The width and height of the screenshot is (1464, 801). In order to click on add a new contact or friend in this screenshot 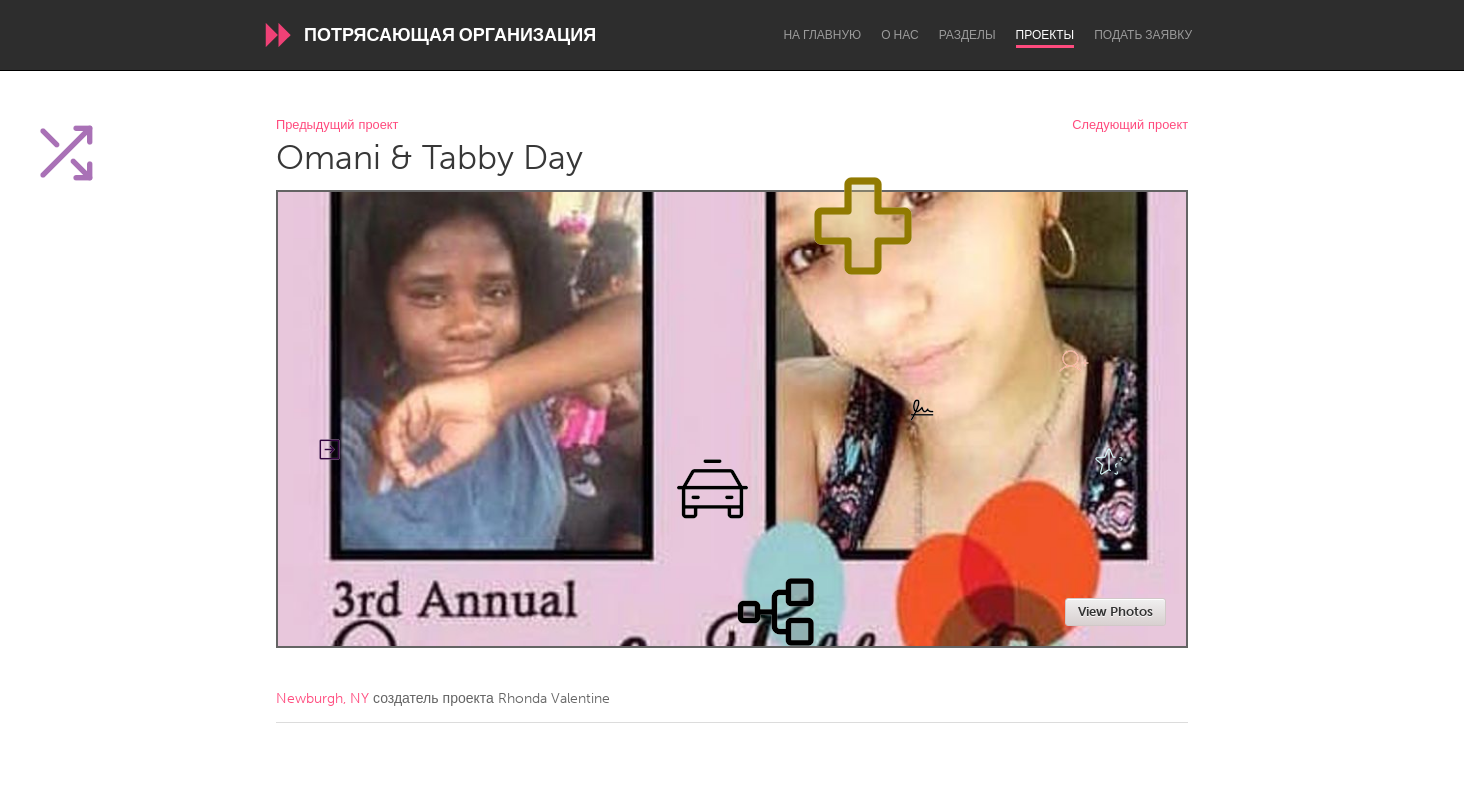, I will do `click(1073, 362)`.